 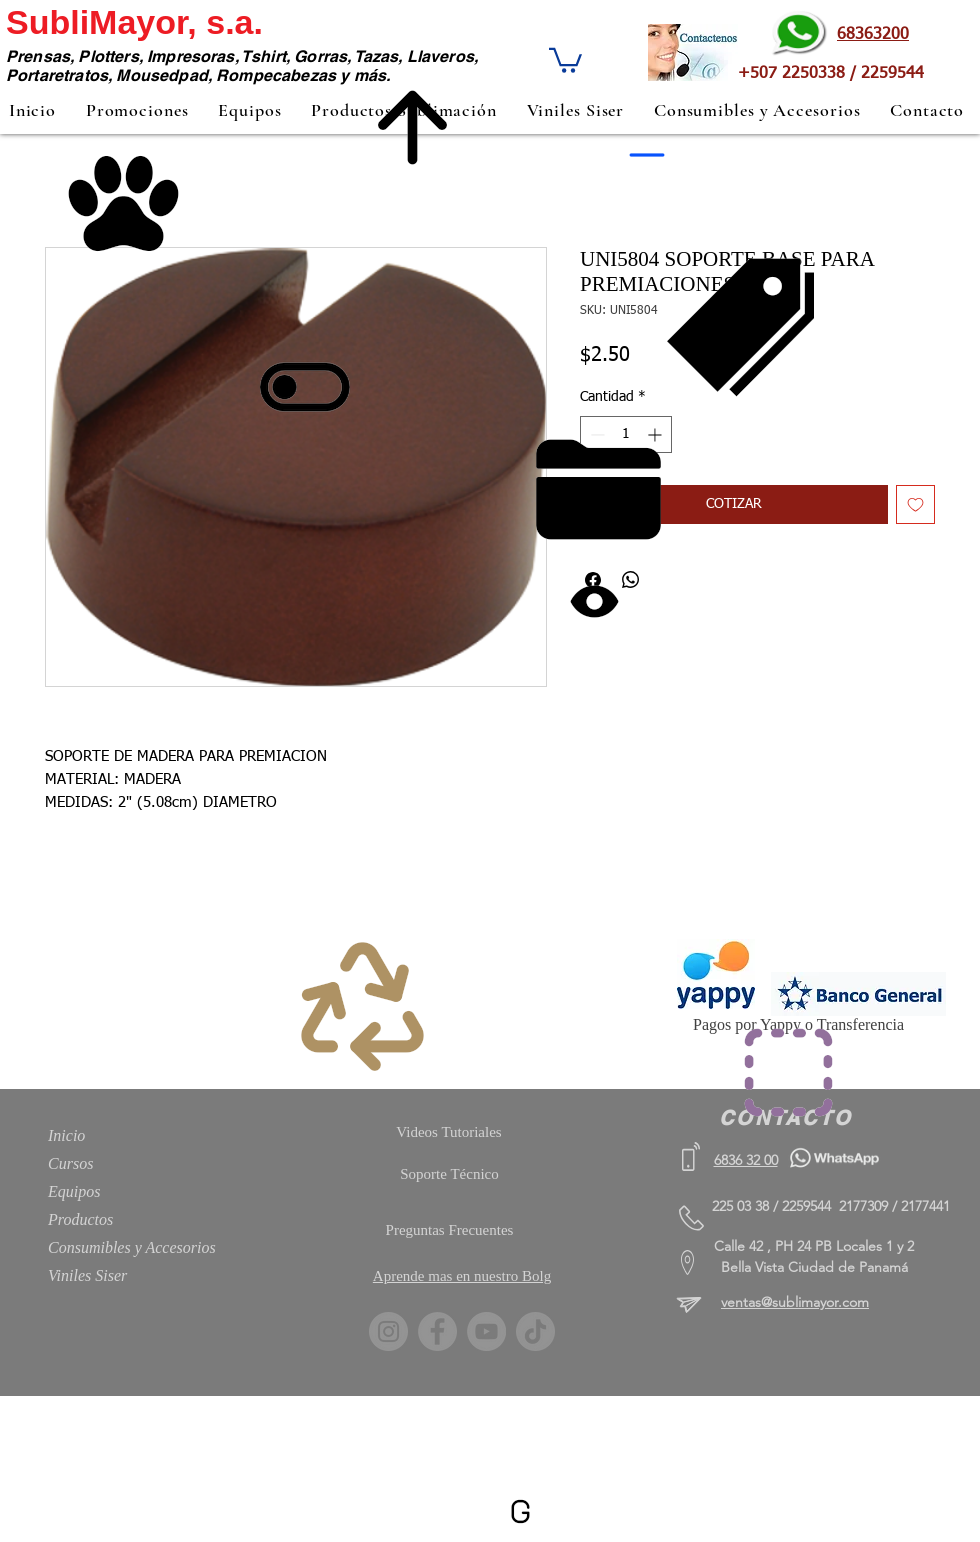 What do you see at coordinates (123, 203) in the screenshot?
I see `access pet-related features or settings` at bounding box center [123, 203].